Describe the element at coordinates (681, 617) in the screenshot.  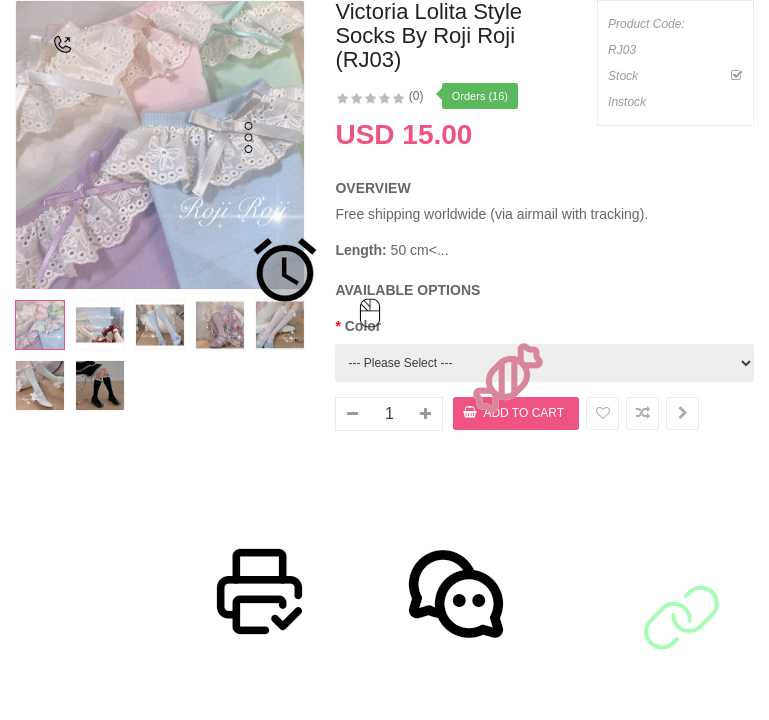
I see `copy or share a link` at that location.